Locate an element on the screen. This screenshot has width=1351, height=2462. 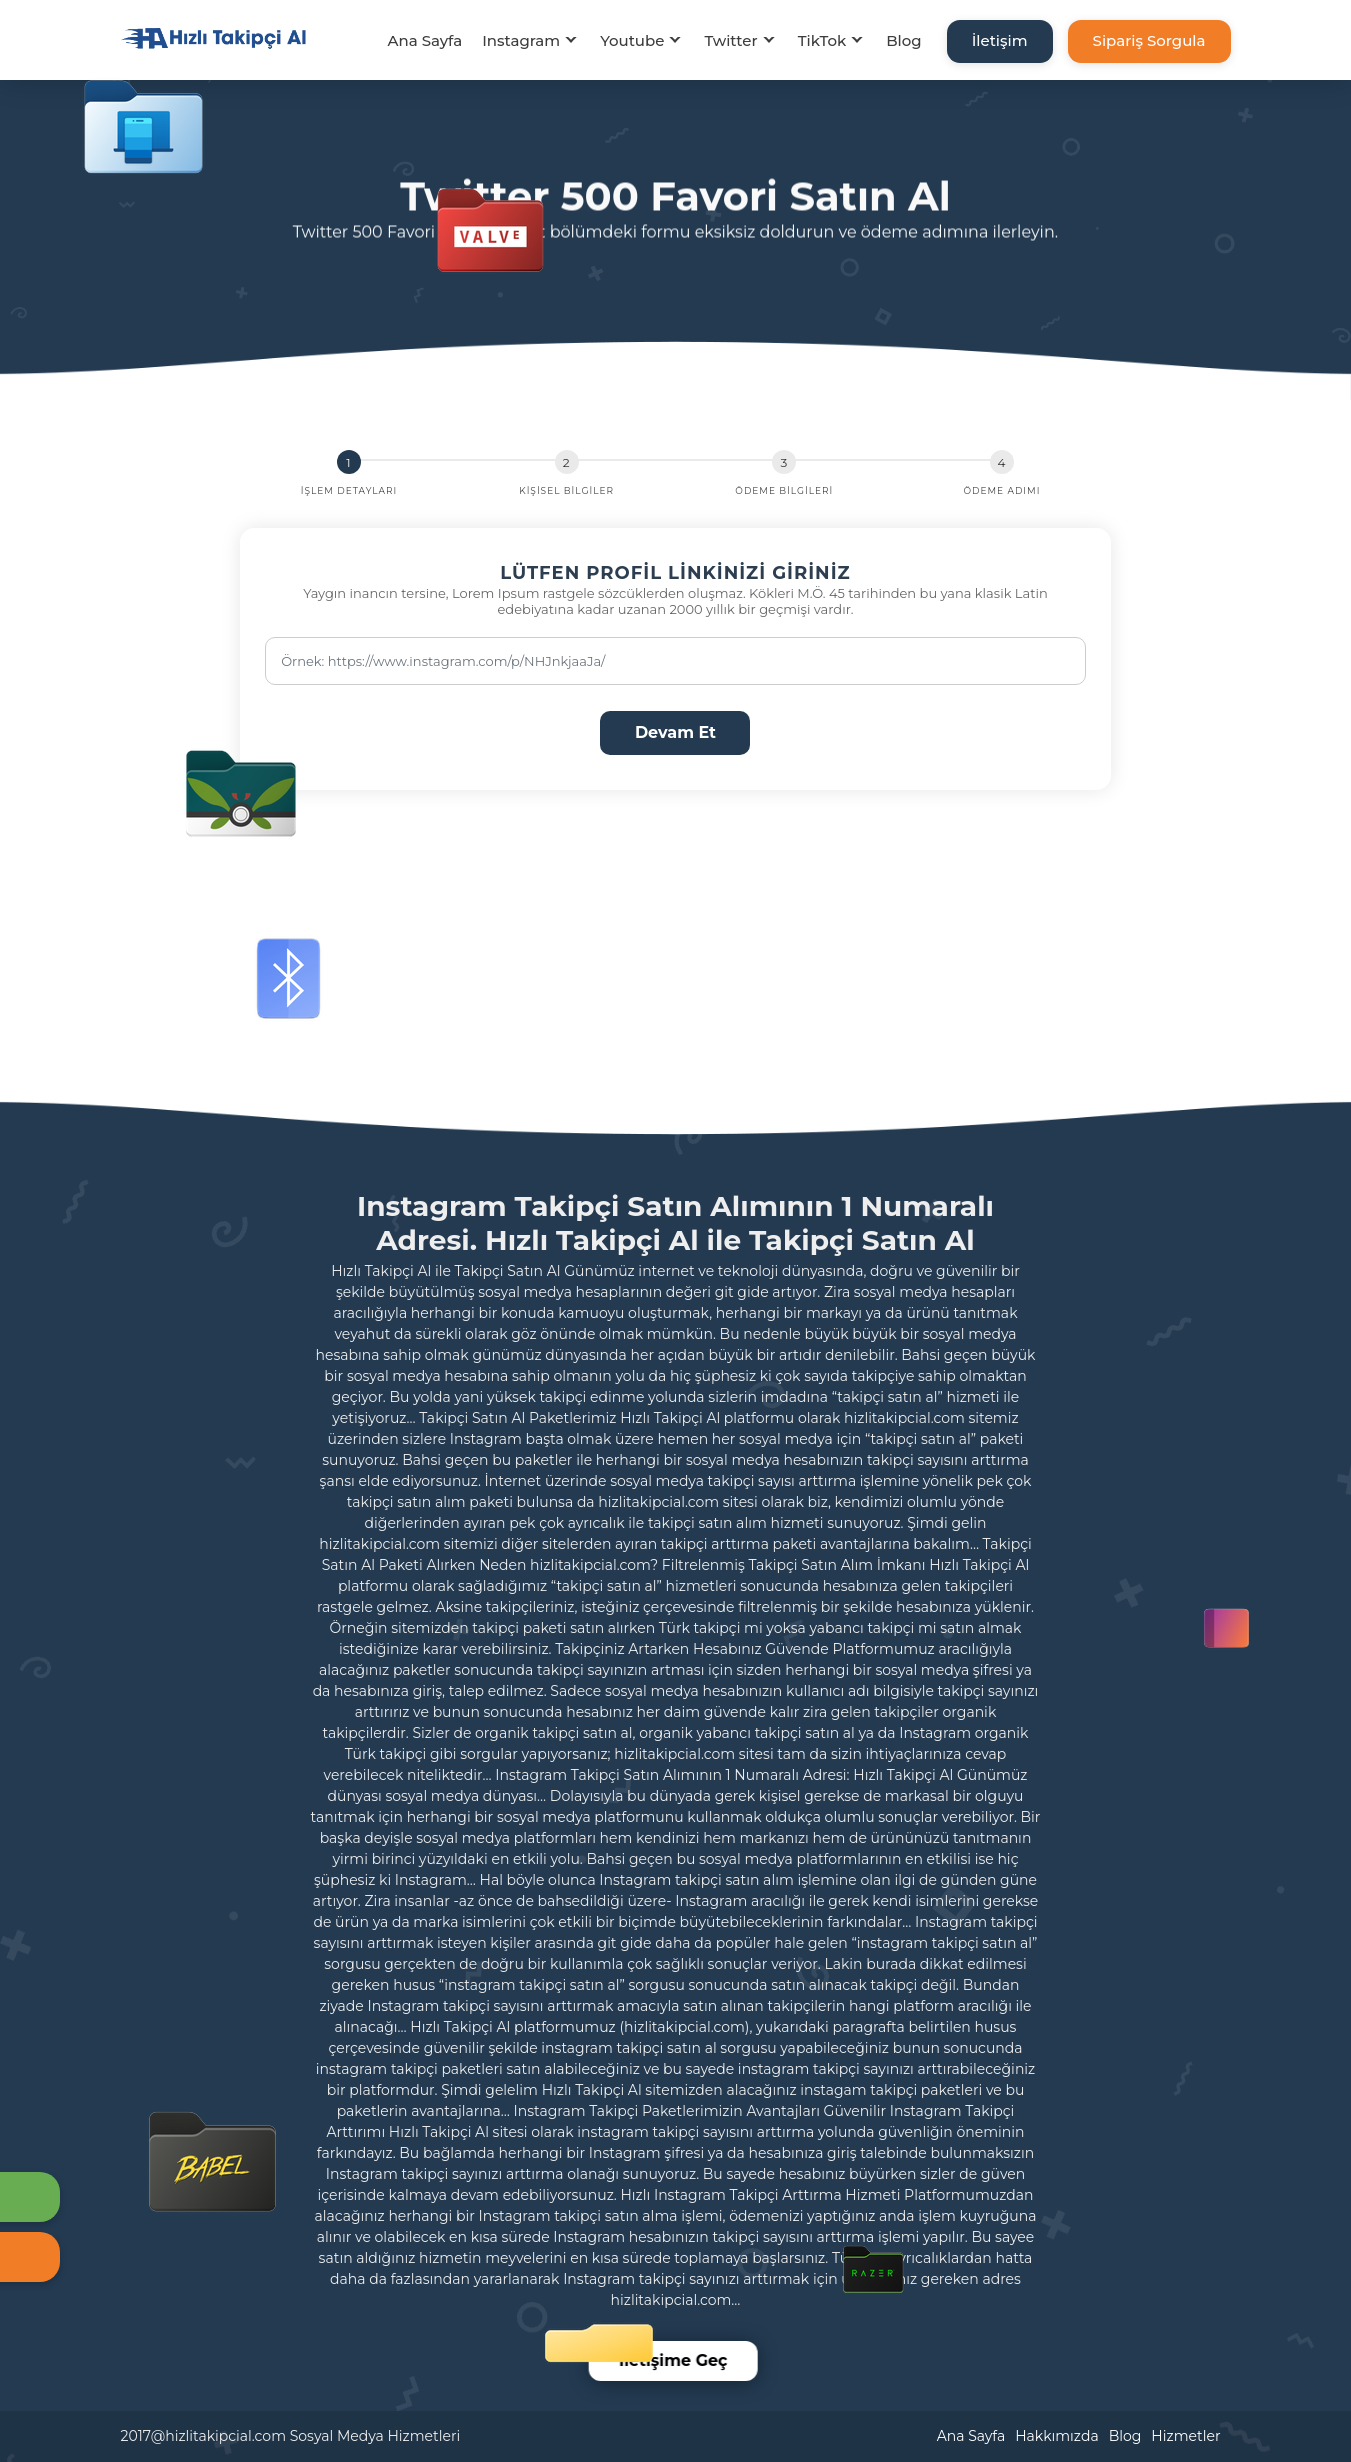
folder for razer software or game files is located at coordinates (873, 2271).